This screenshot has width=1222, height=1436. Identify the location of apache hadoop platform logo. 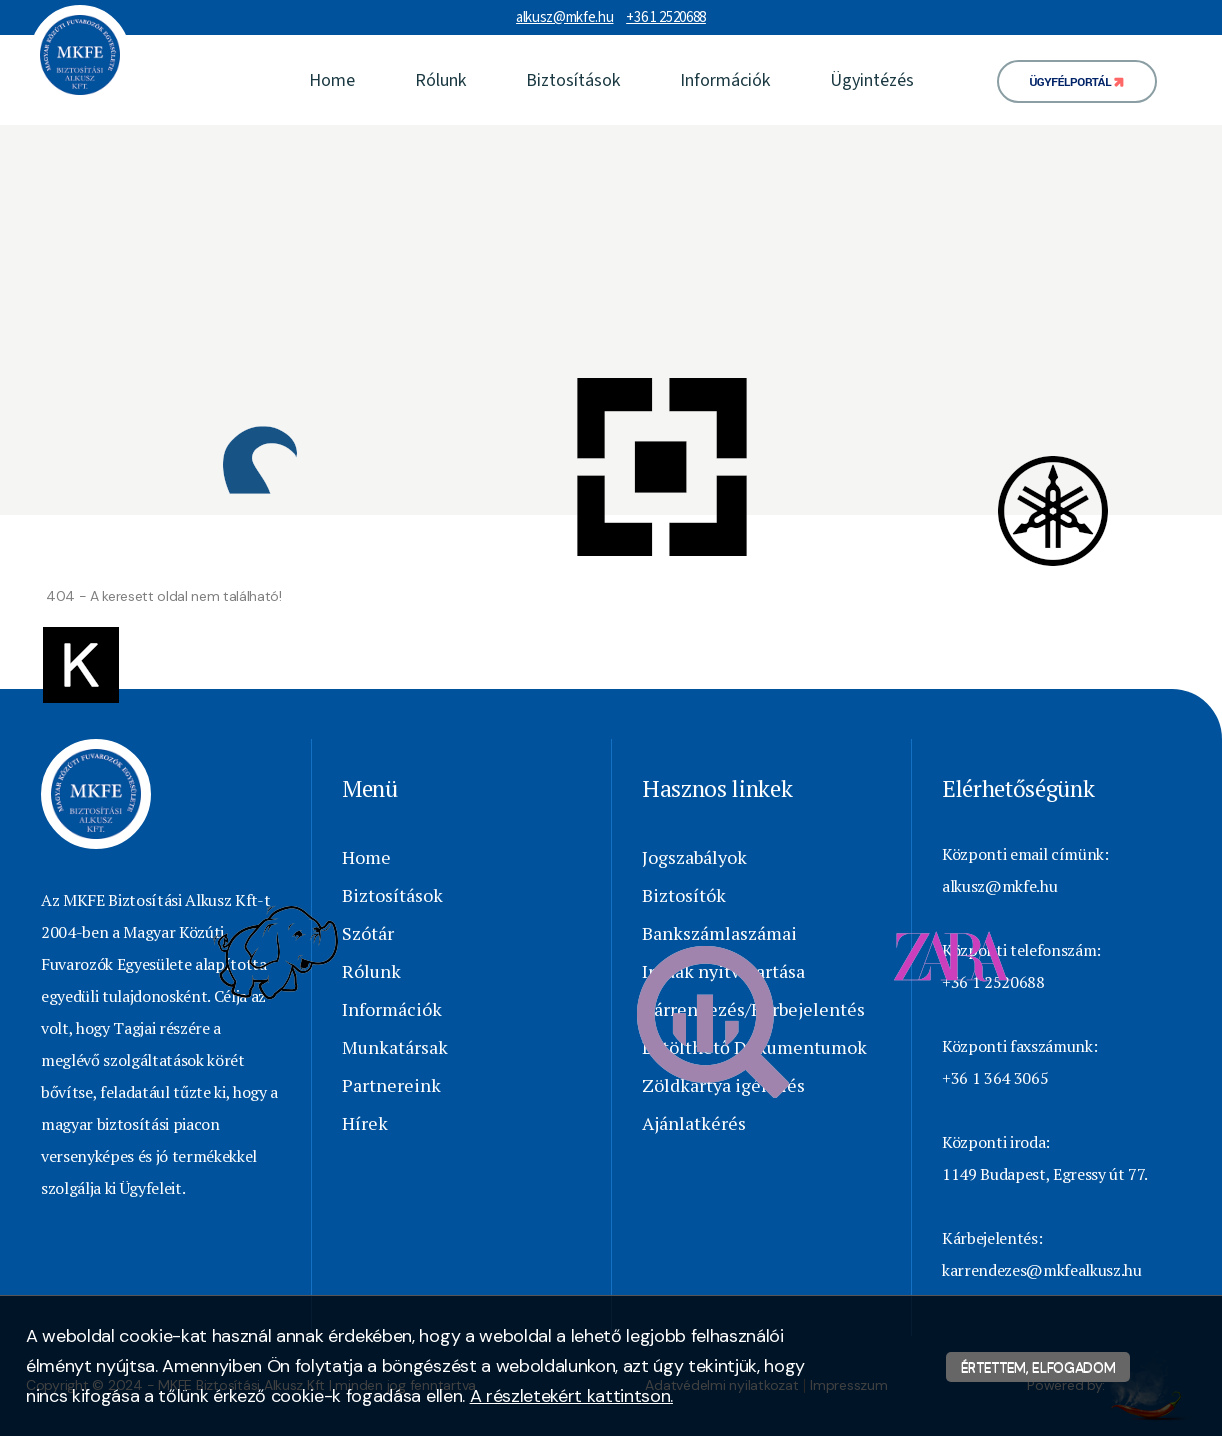
(275, 952).